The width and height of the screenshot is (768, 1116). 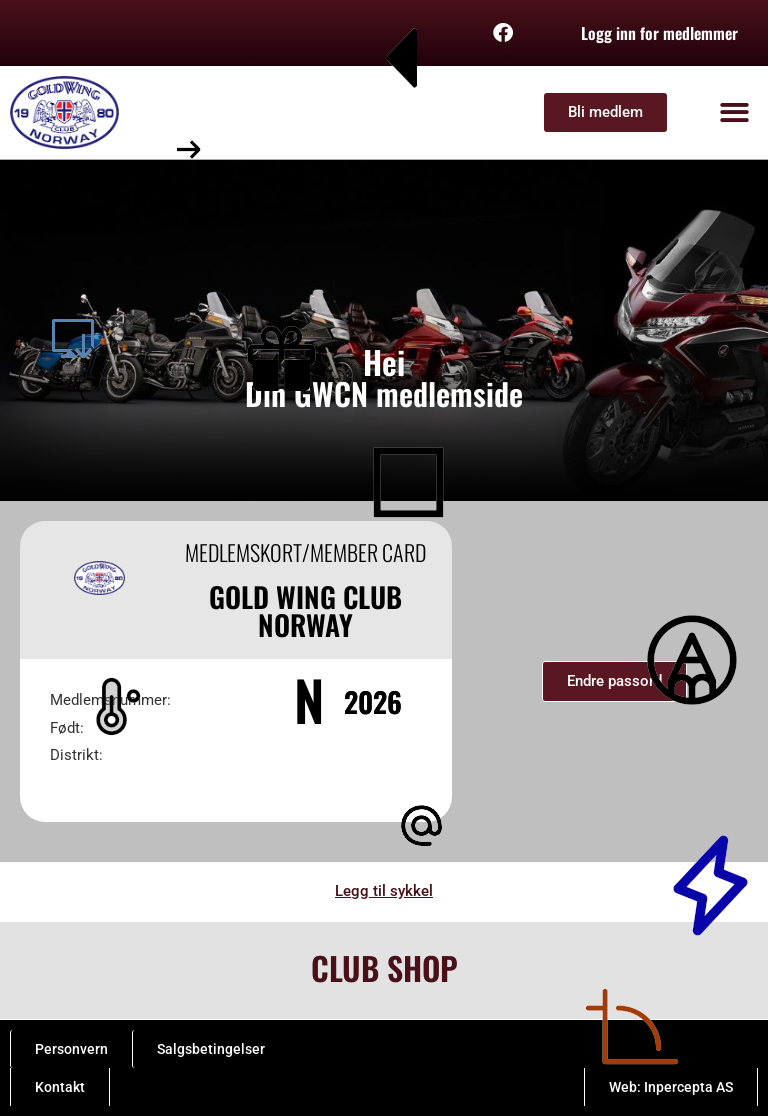 I want to click on indicates fast or instant action, so click(x=710, y=885).